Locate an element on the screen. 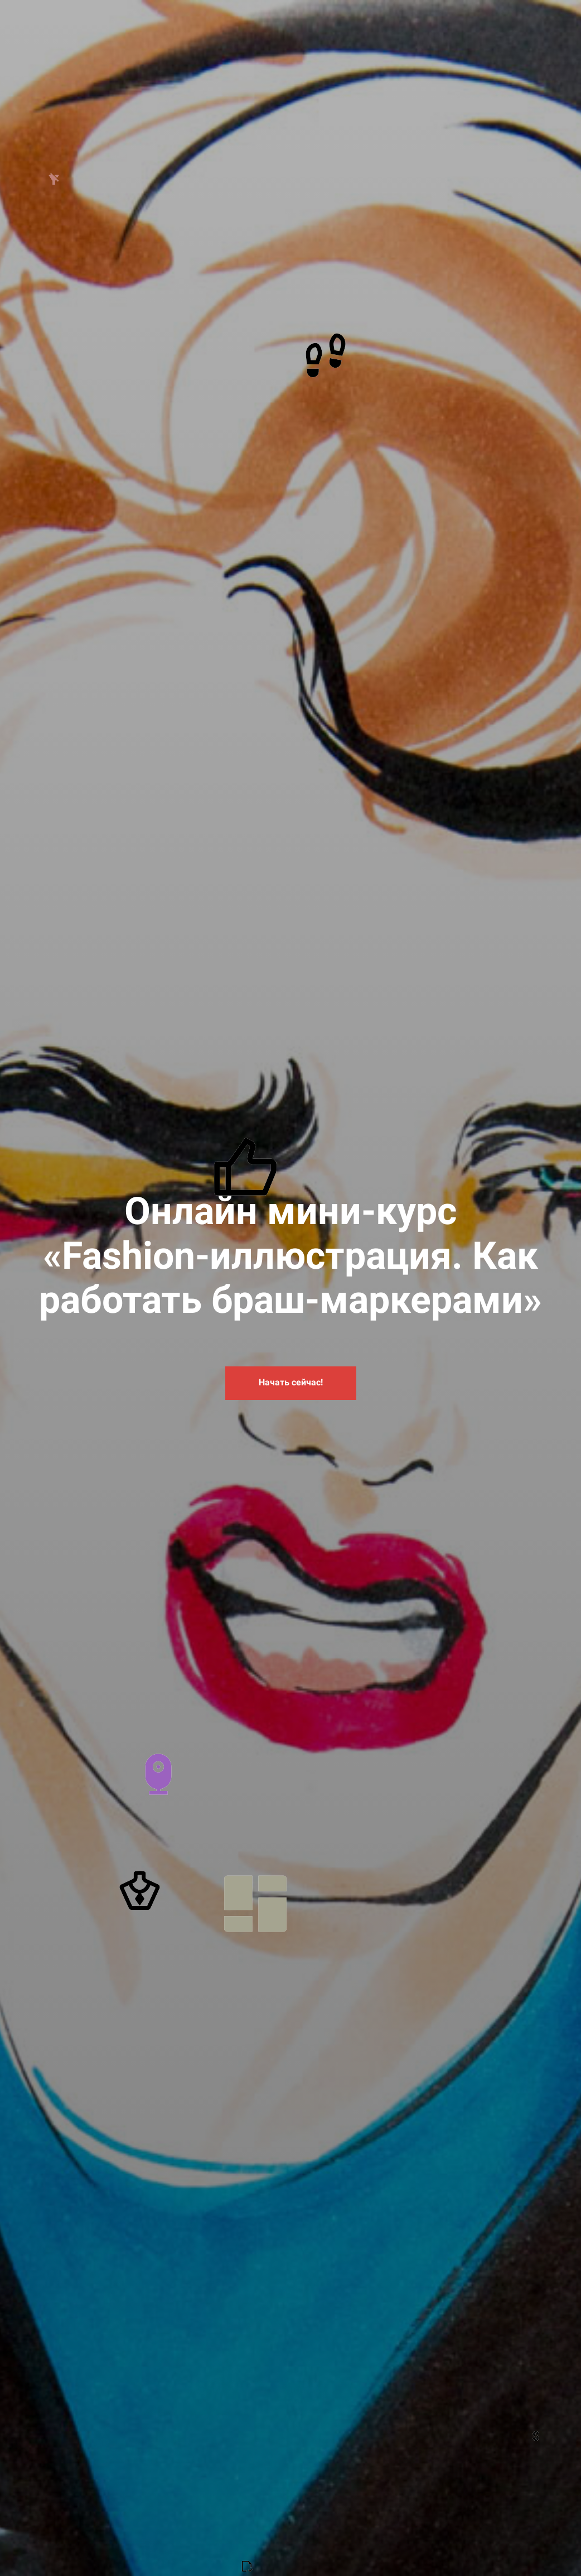 This screenshot has width=581, height=2576. switch to masonry grid view is located at coordinates (255, 1904).